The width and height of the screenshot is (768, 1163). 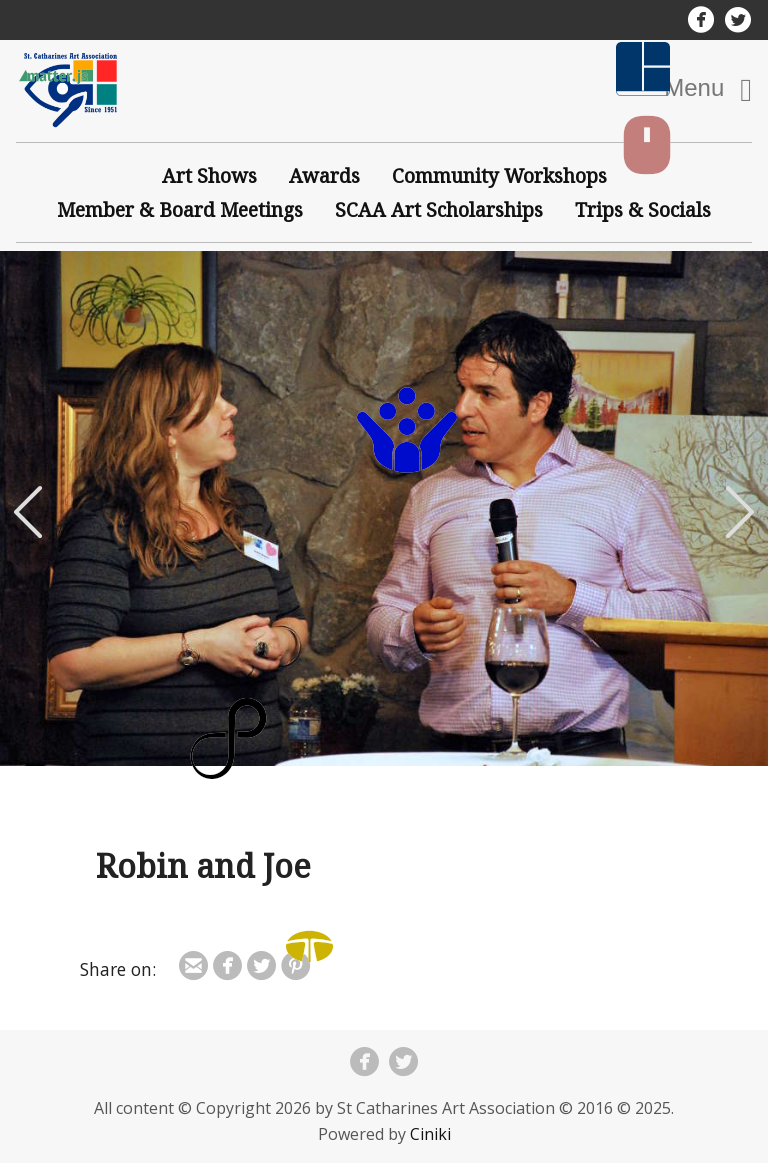 I want to click on indicates mouse or cursor device settings, so click(x=647, y=145).